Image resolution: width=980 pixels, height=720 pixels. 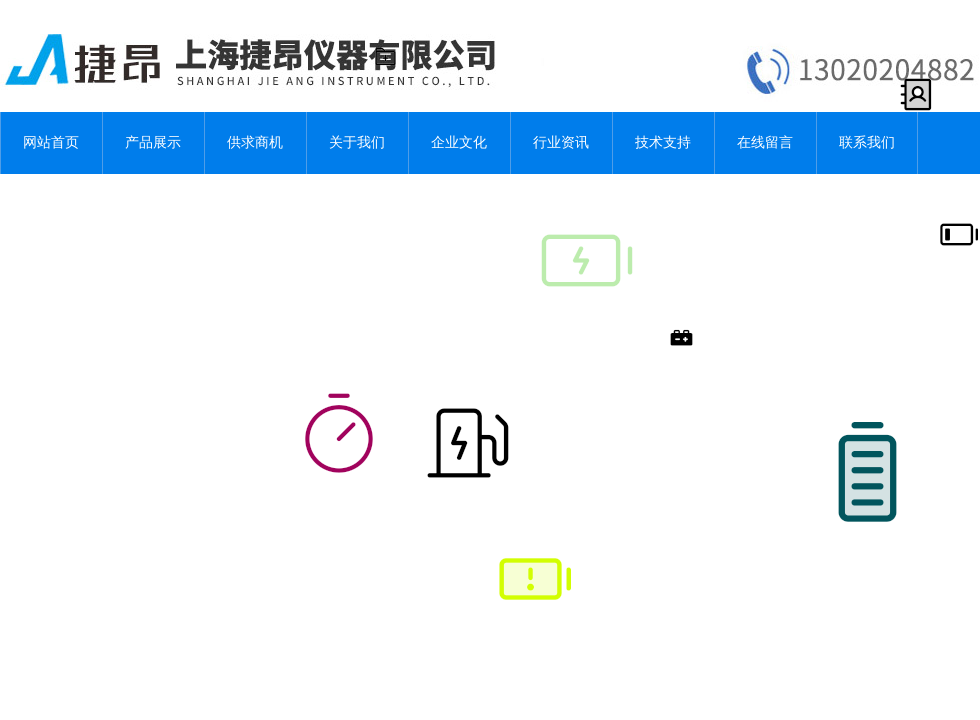 What do you see at coordinates (339, 436) in the screenshot?
I see `start or set a timer` at bounding box center [339, 436].